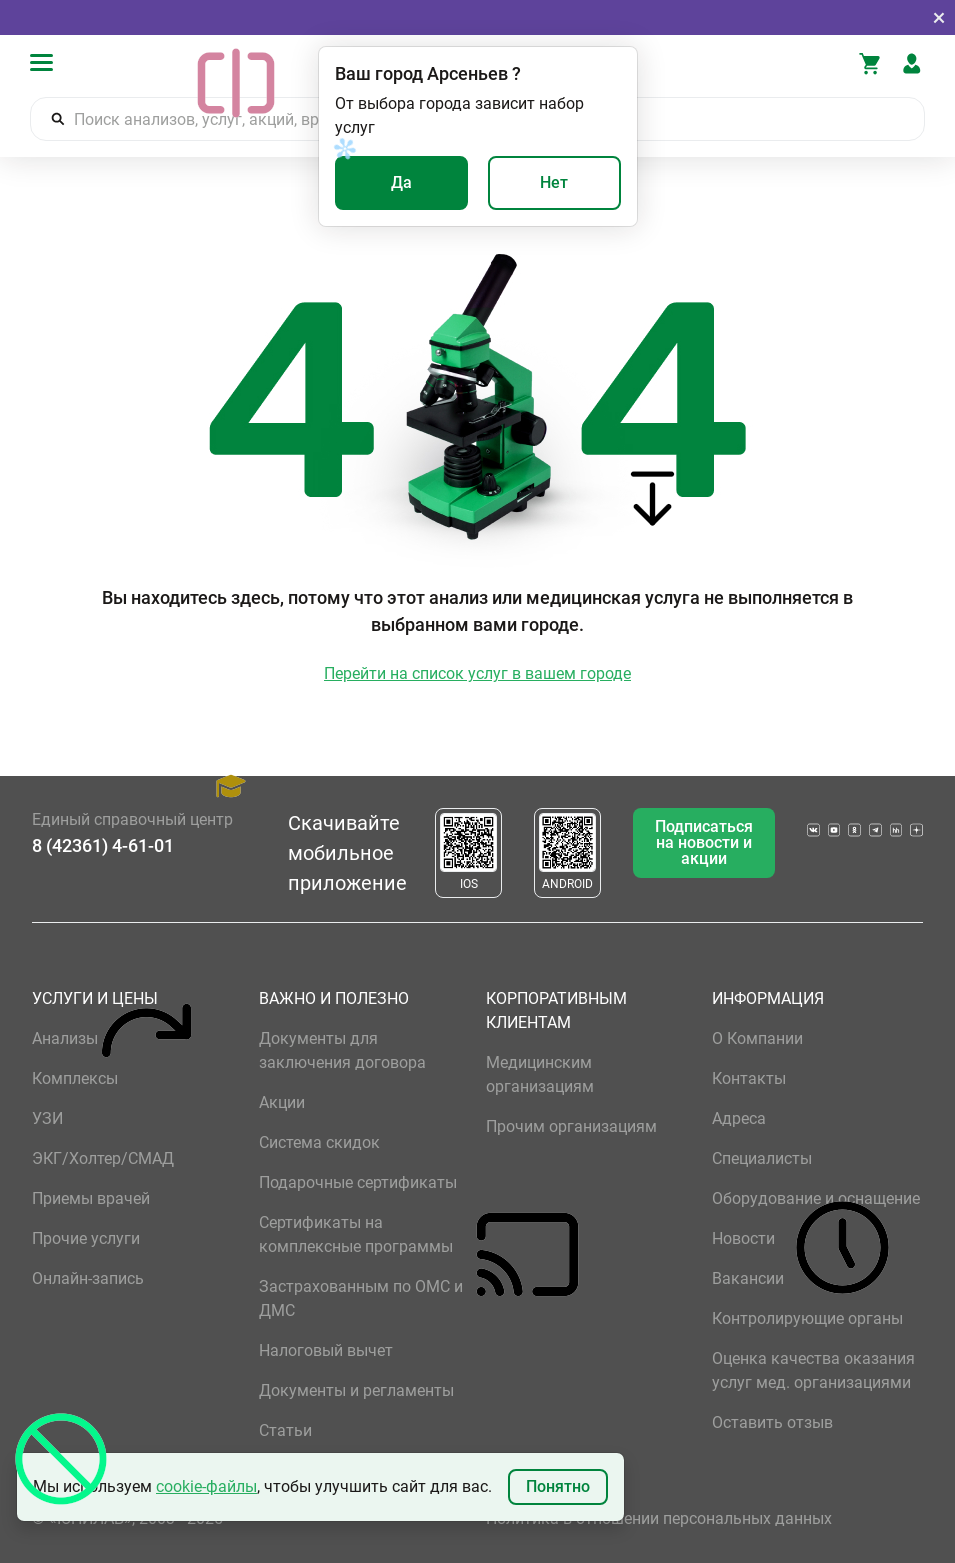 Image resolution: width=955 pixels, height=1563 pixels. What do you see at coordinates (842, 1247) in the screenshot?
I see `indicates the time is 5 o'clock` at bounding box center [842, 1247].